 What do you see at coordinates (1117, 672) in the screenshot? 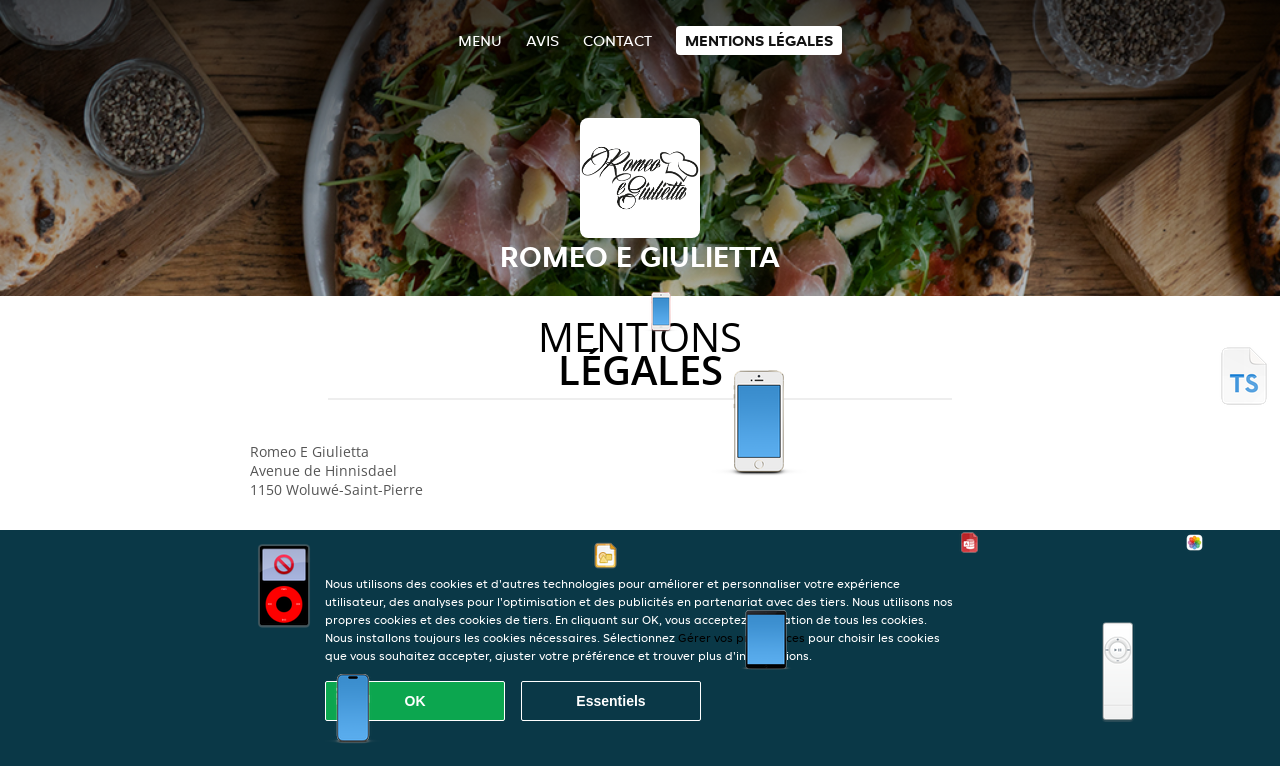
I see `sync music to your iPod device` at bounding box center [1117, 672].